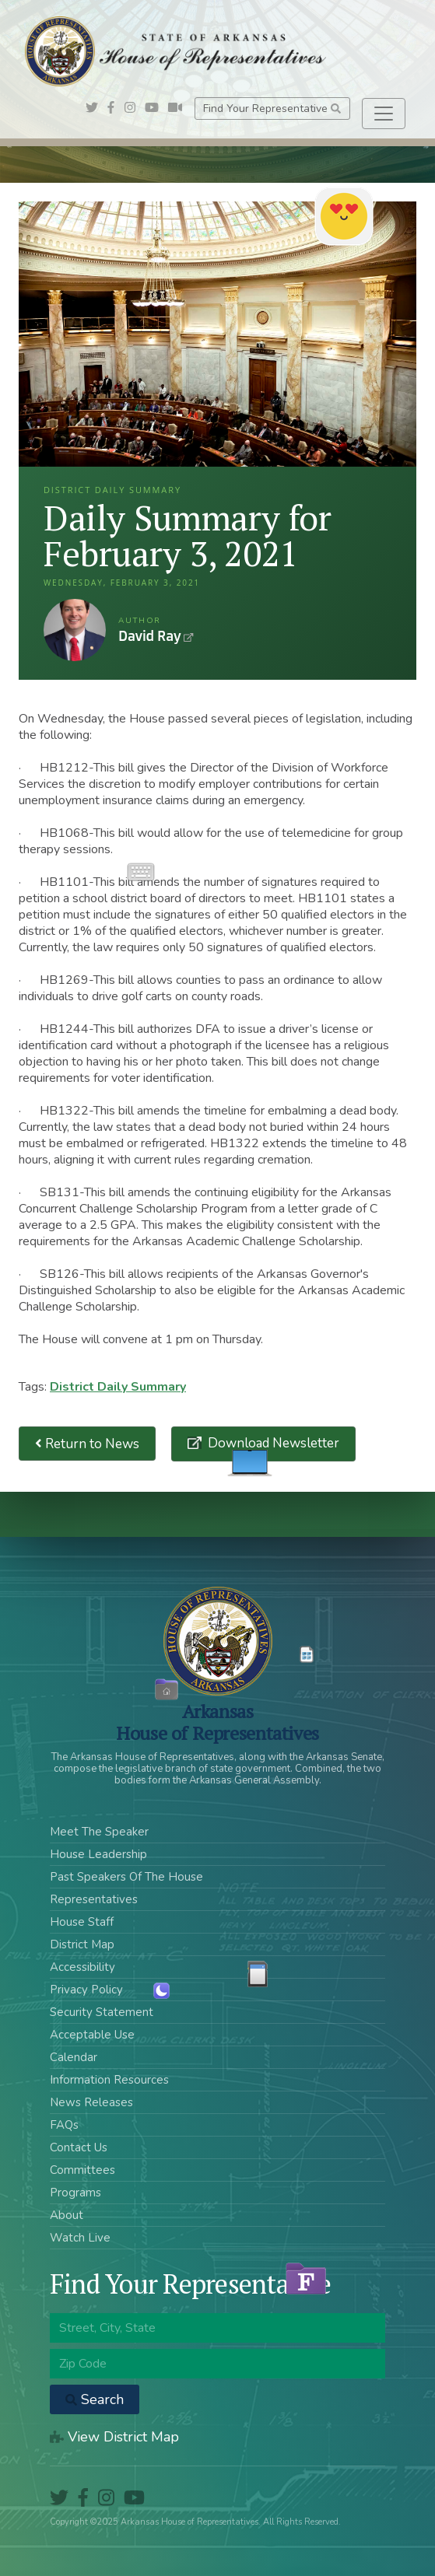 Image resolution: width=435 pixels, height=2576 pixels. I want to click on access SD card storage, so click(258, 1974).